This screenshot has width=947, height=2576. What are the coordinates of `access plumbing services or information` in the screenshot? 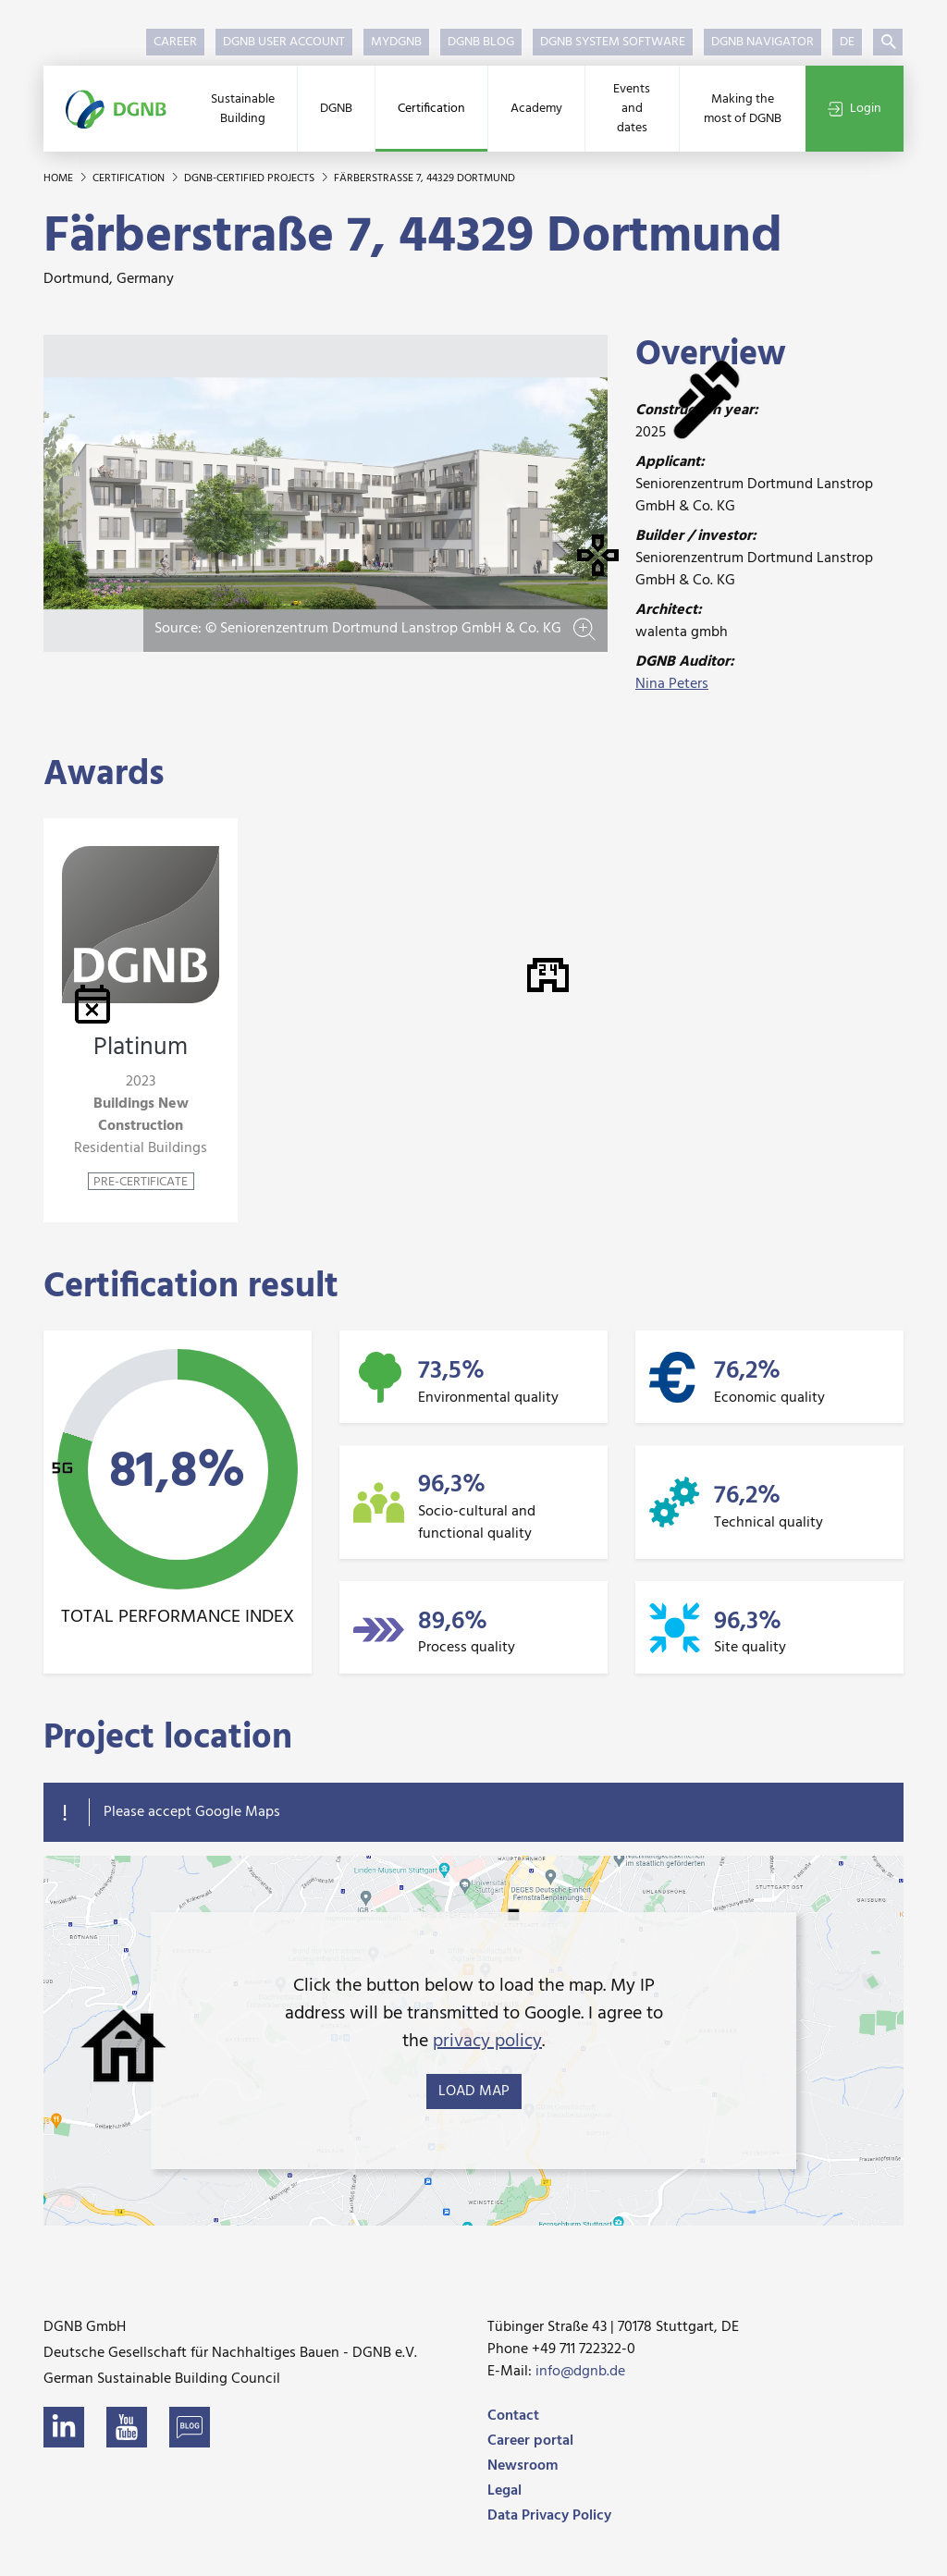 It's located at (707, 399).